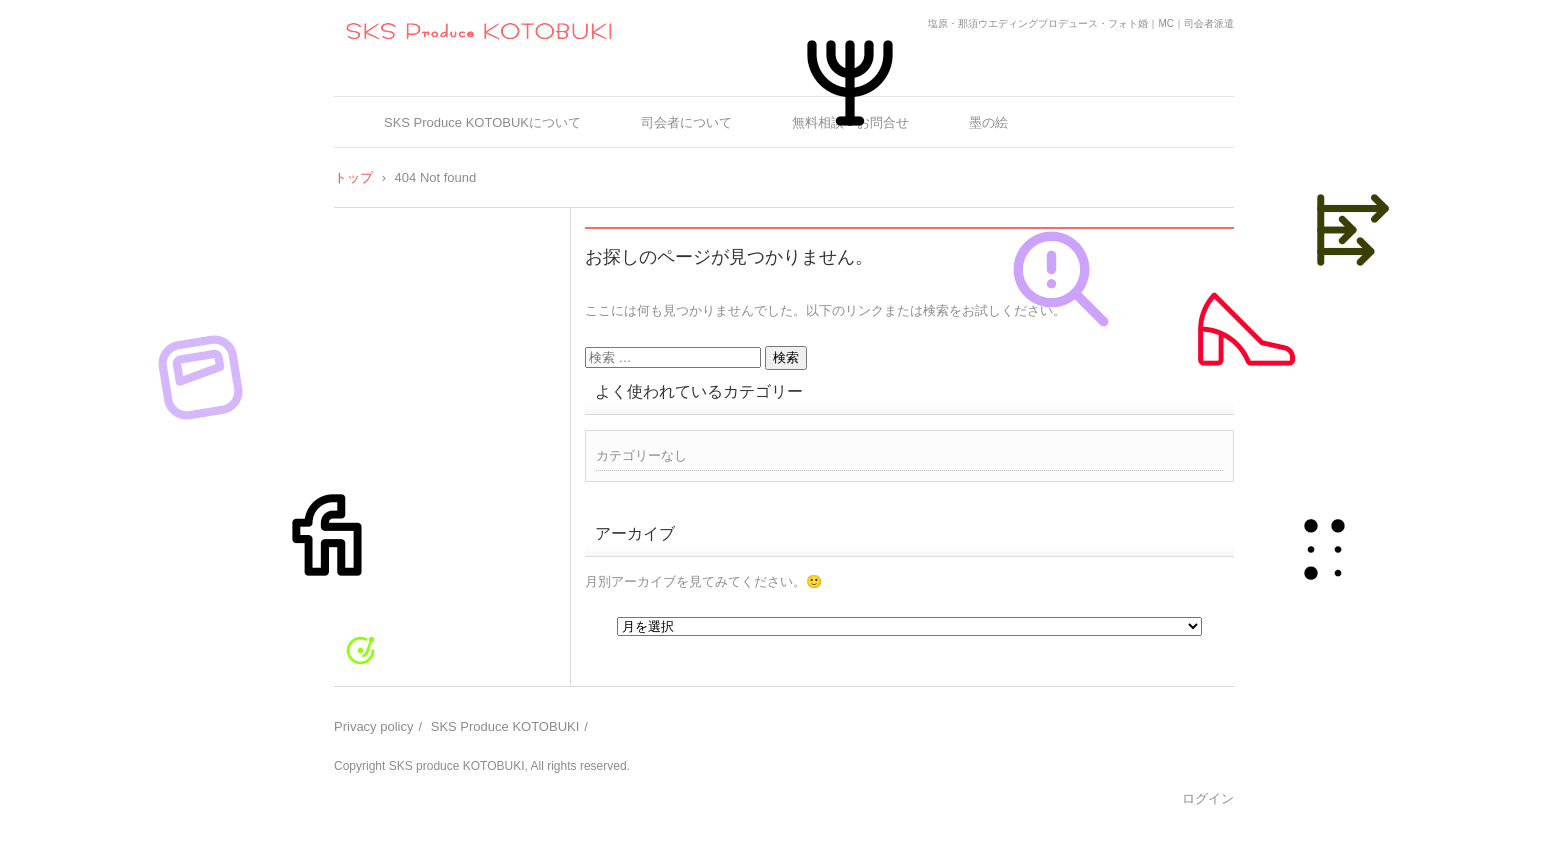  Describe the element at coordinates (1353, 230) in the screenshot. I see `view data flow or process direction` at that location.